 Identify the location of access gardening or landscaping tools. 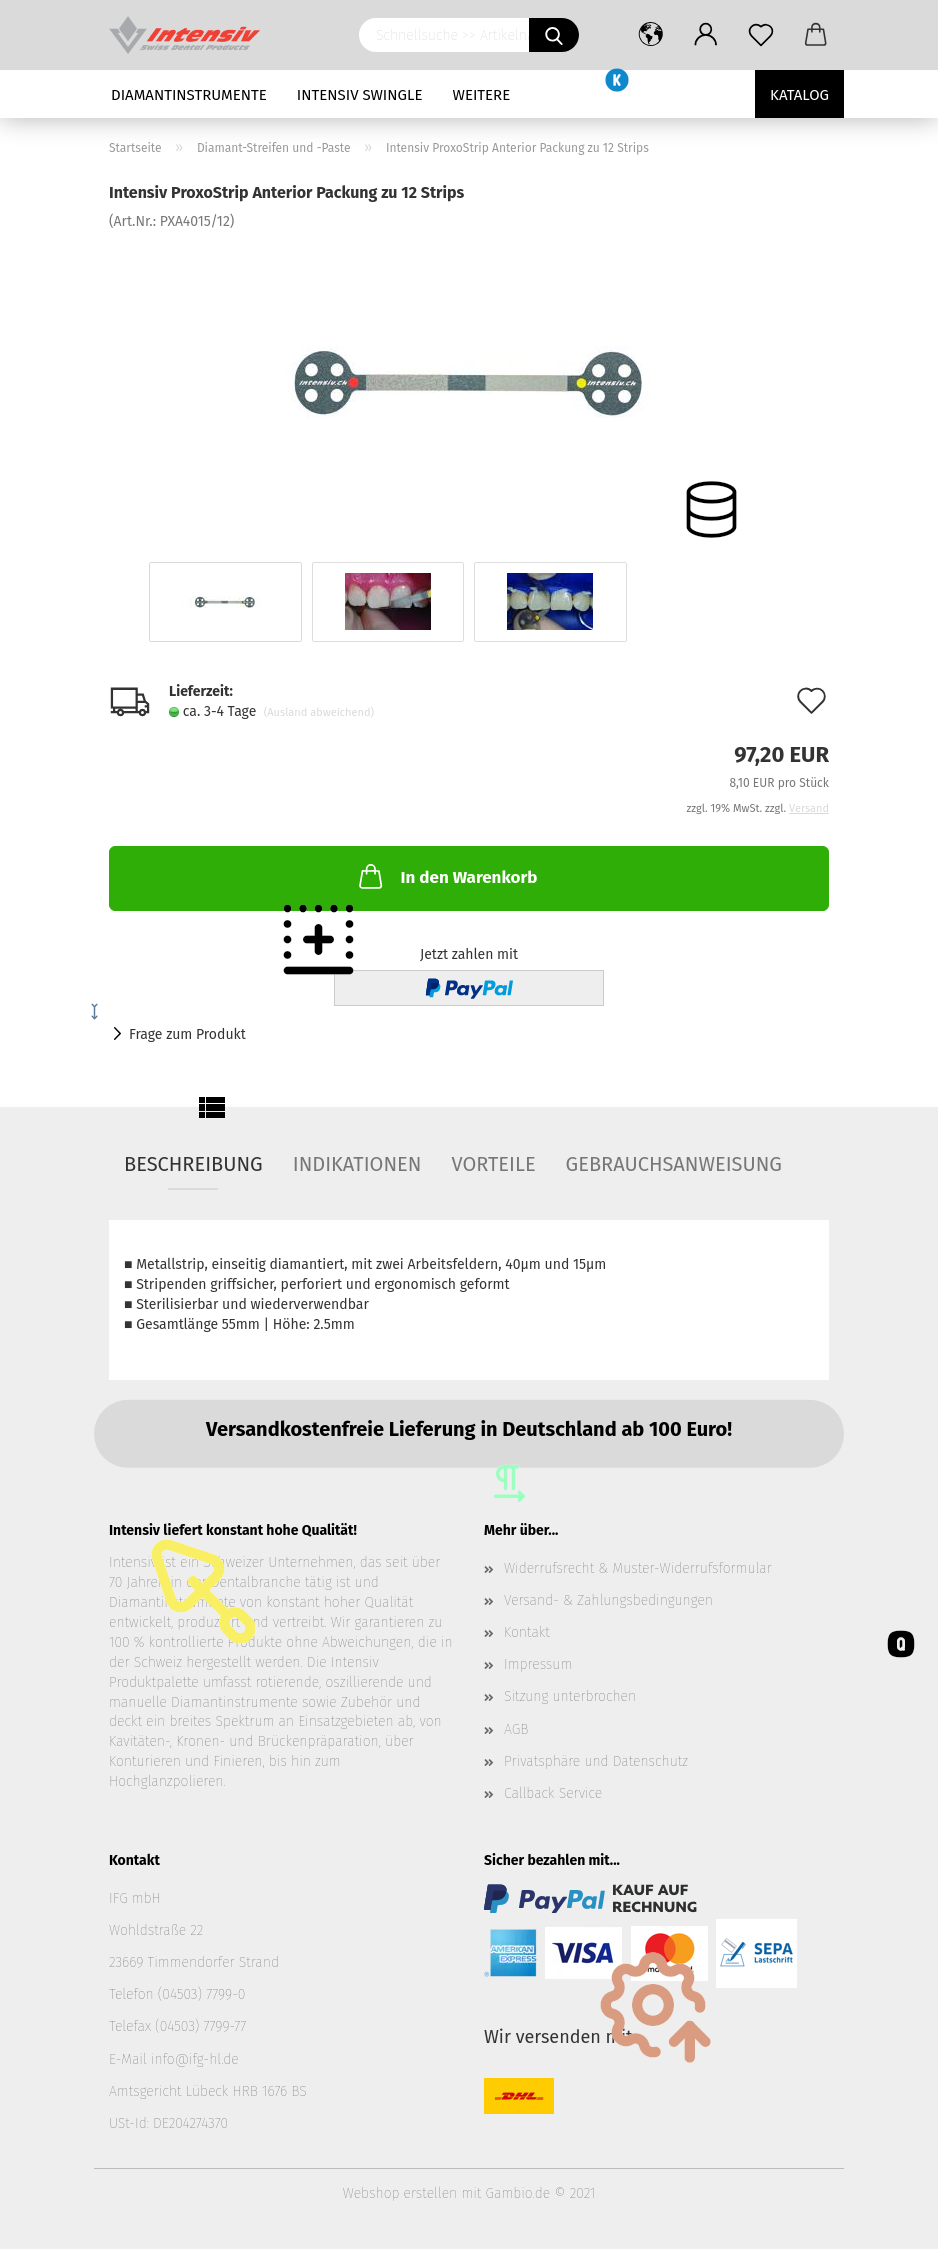
(203, 1591).